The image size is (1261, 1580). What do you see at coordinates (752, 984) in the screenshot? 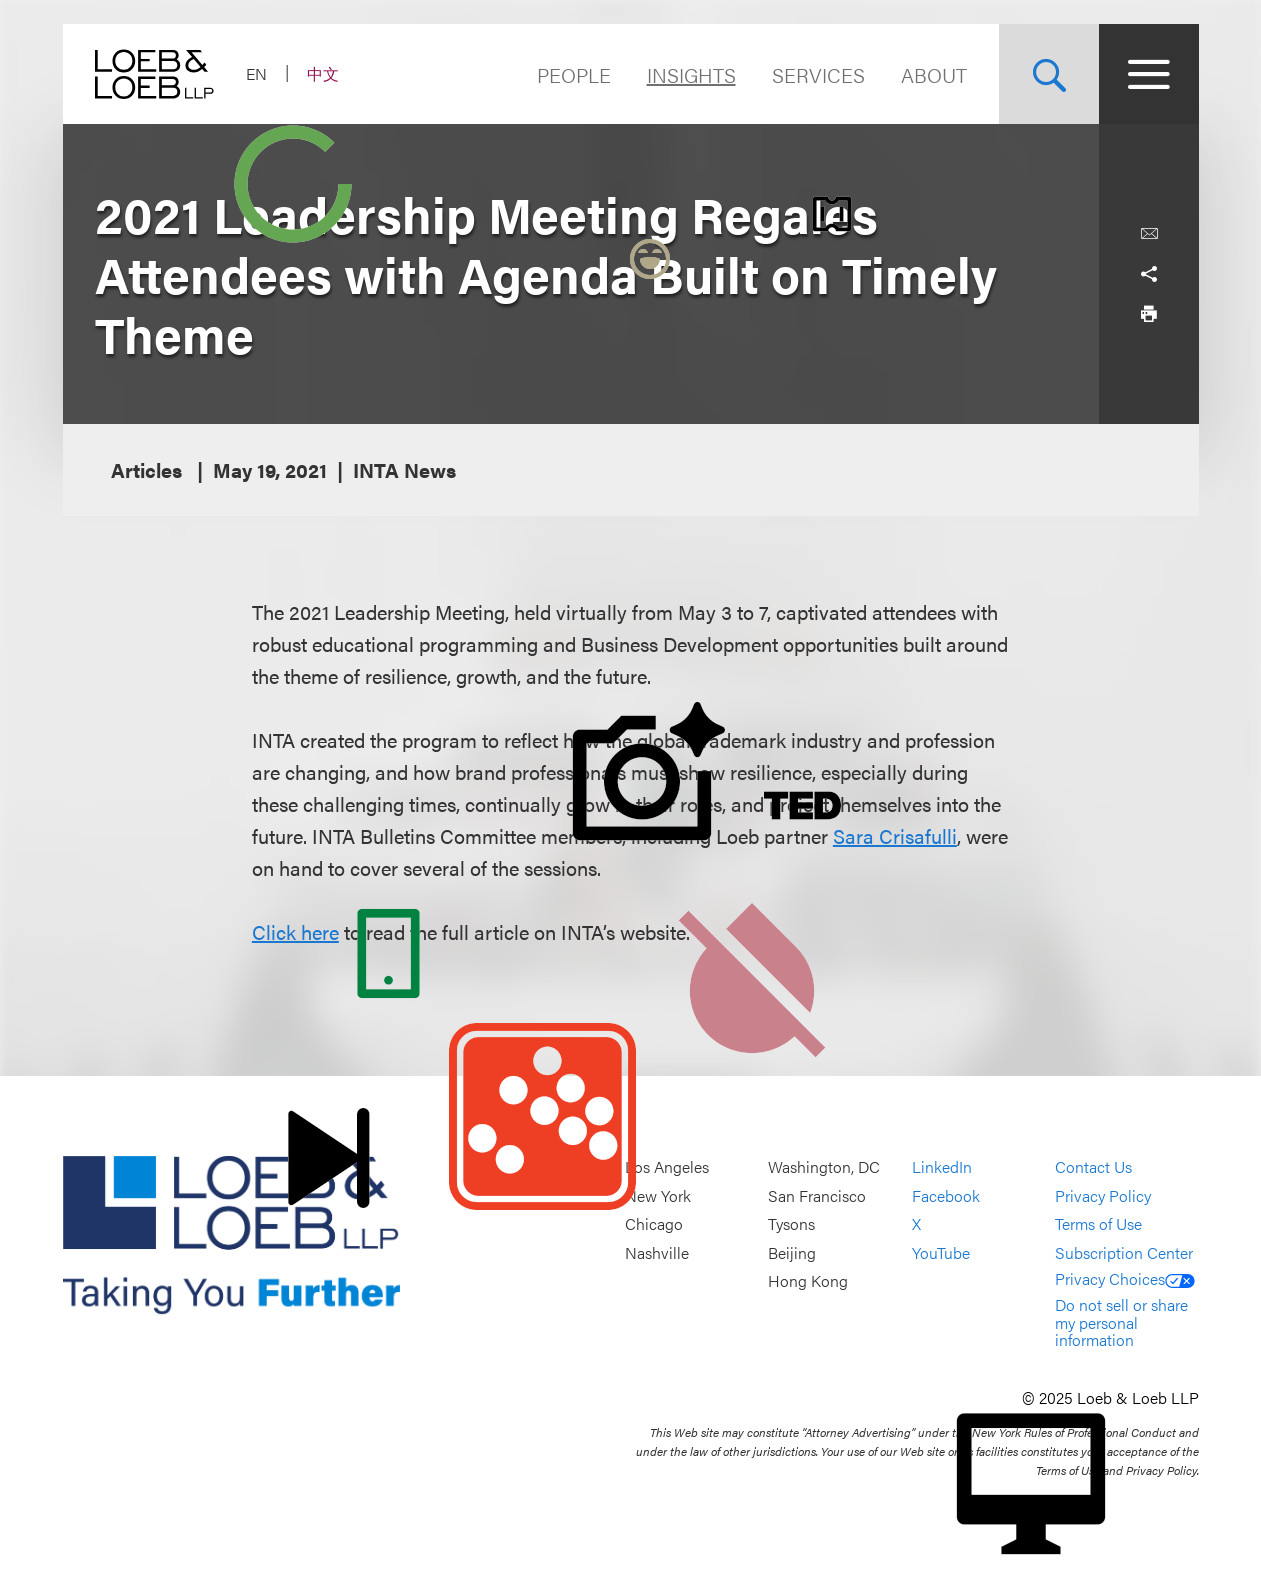
I see `disable blur effect` at bounding box center [752, 984].